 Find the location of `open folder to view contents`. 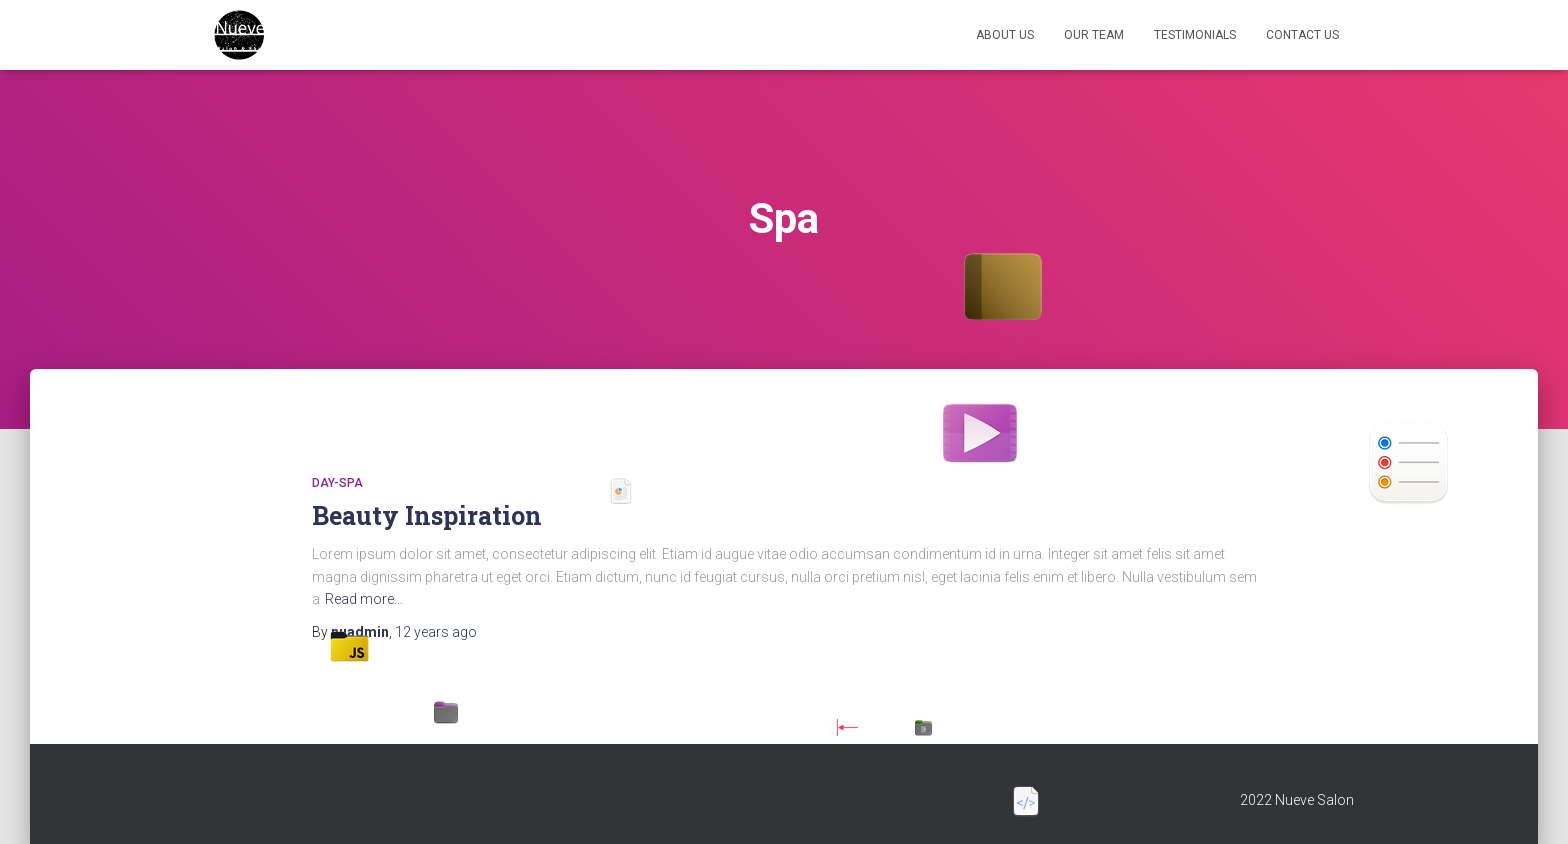

open folder to view contents is located at coordinates (446, 712).